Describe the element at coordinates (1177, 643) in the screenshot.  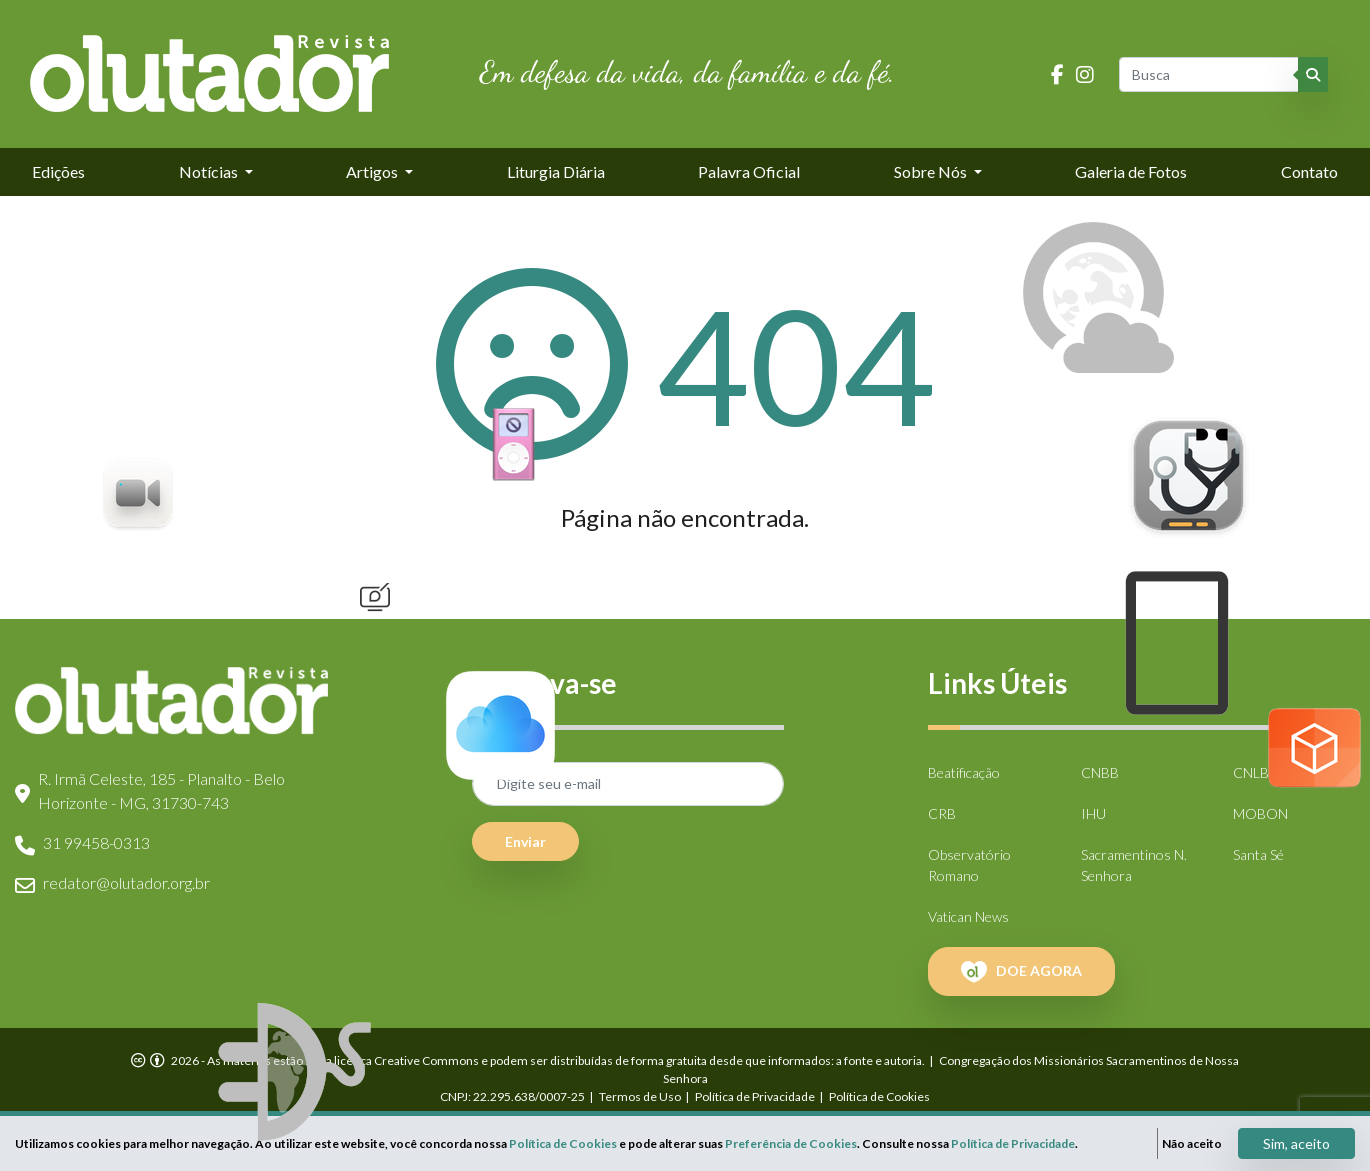
I see `indicates a tablet or touch-screen device` at that location.